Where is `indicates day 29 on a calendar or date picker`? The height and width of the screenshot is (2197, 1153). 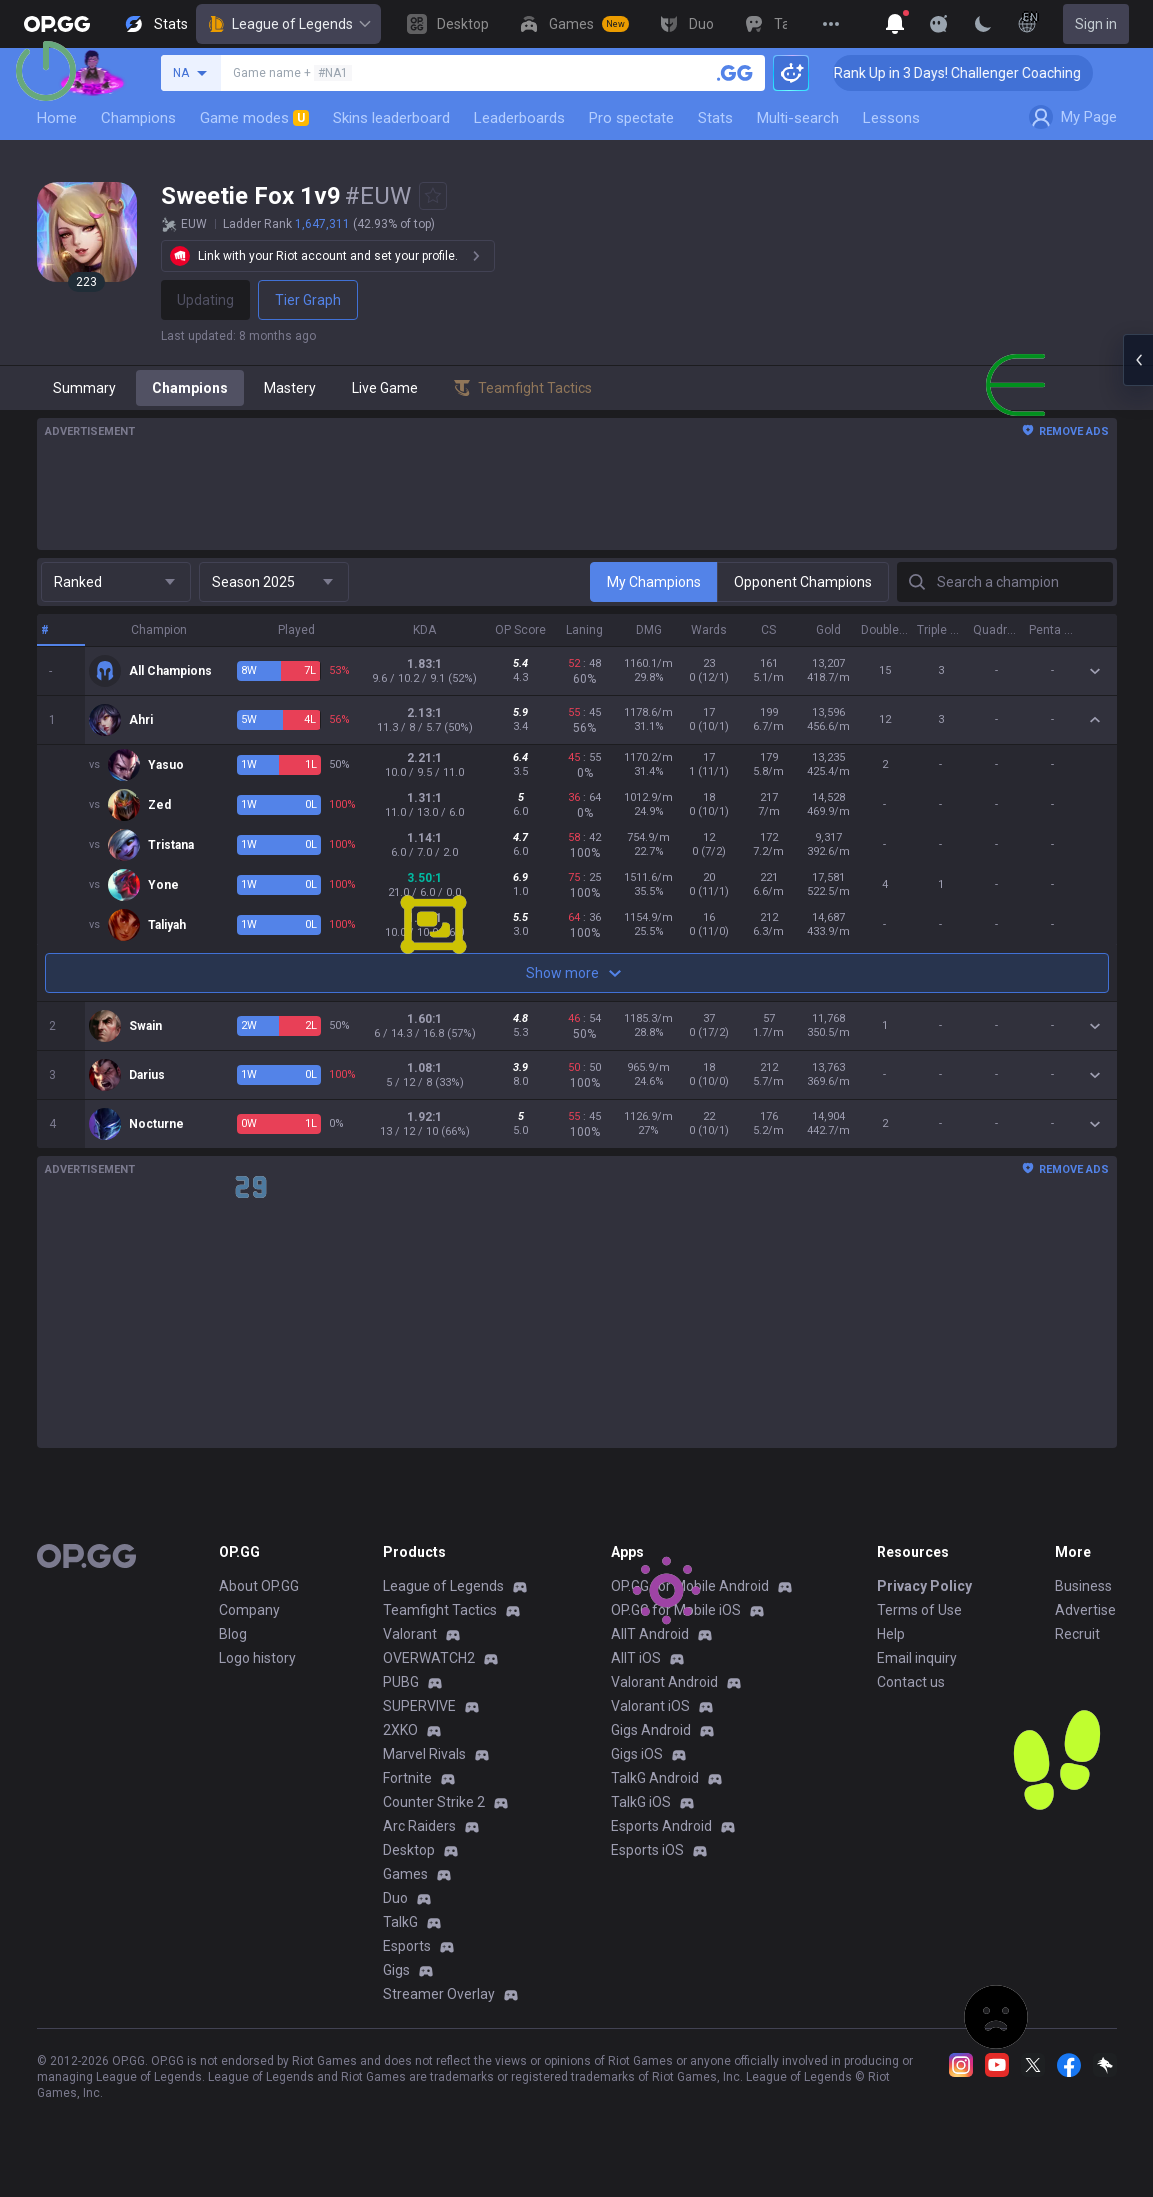 indicates day 29 on a calendar or date picker is located at coordinates (251, 1187).